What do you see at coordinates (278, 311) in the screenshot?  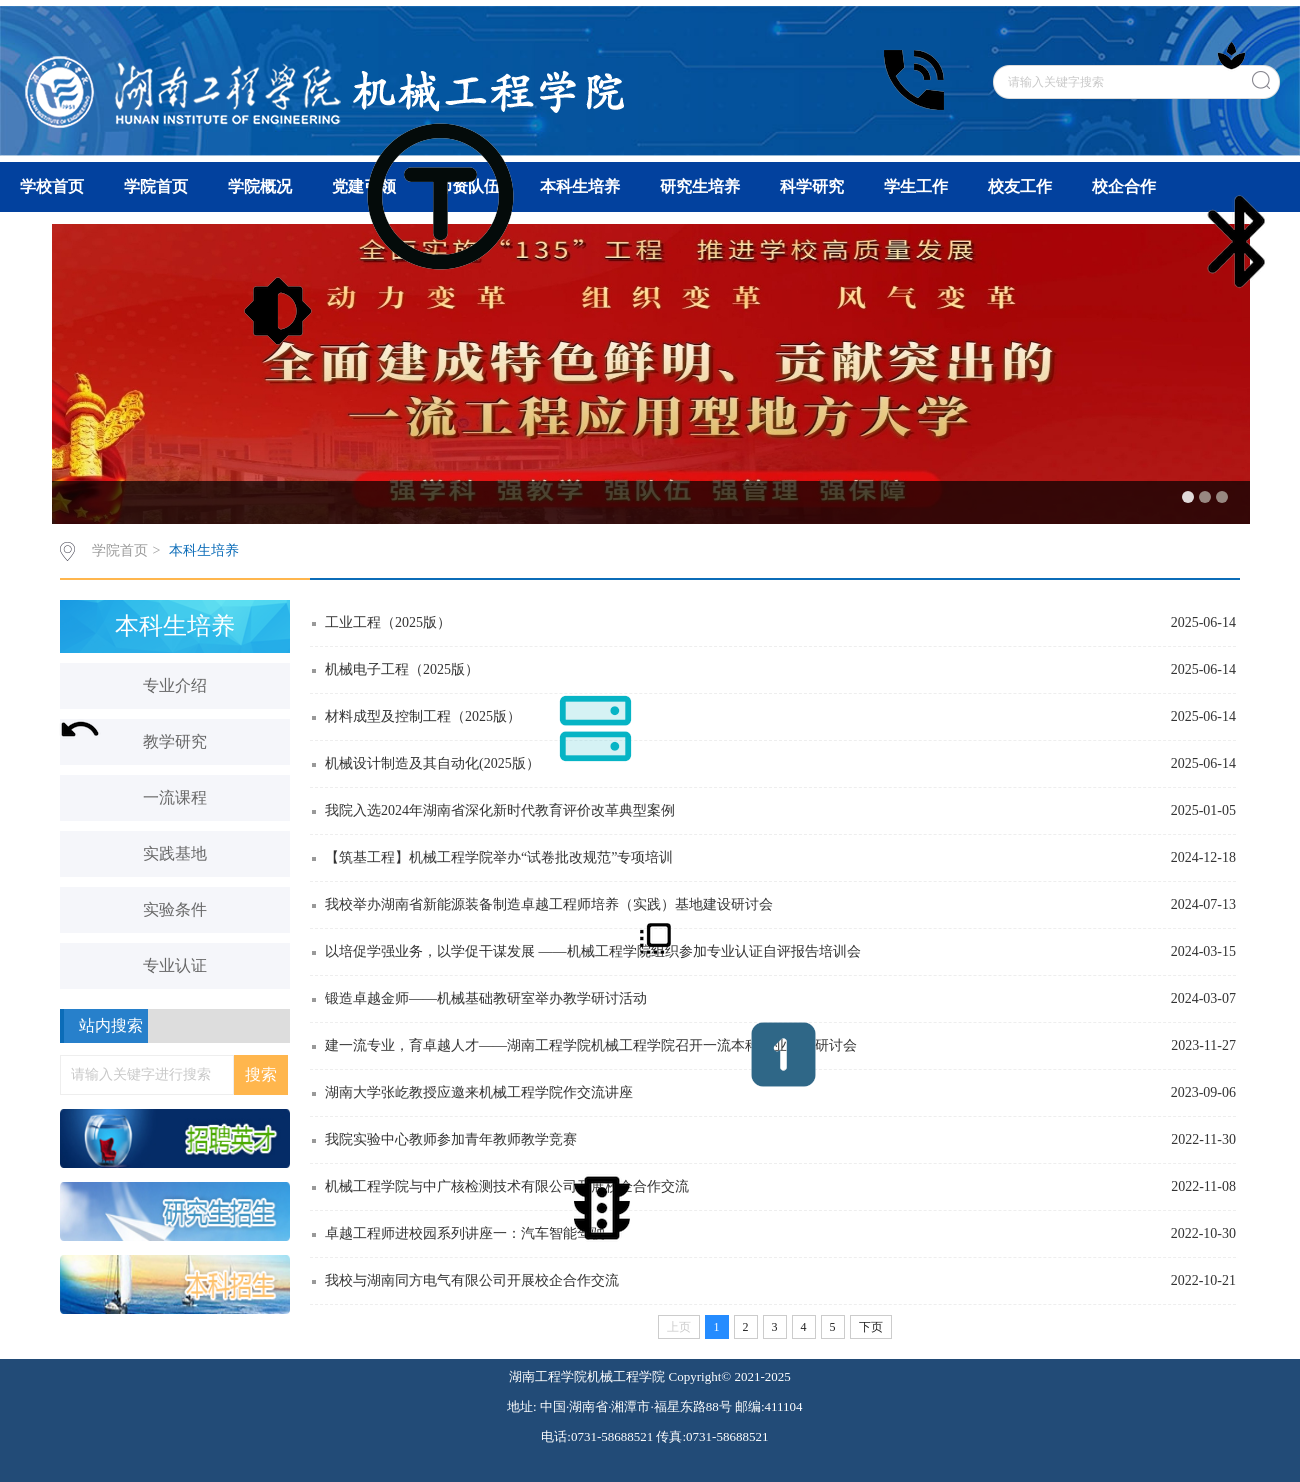 I see `adjust display brightness settings` at bounding box center [278, 311].